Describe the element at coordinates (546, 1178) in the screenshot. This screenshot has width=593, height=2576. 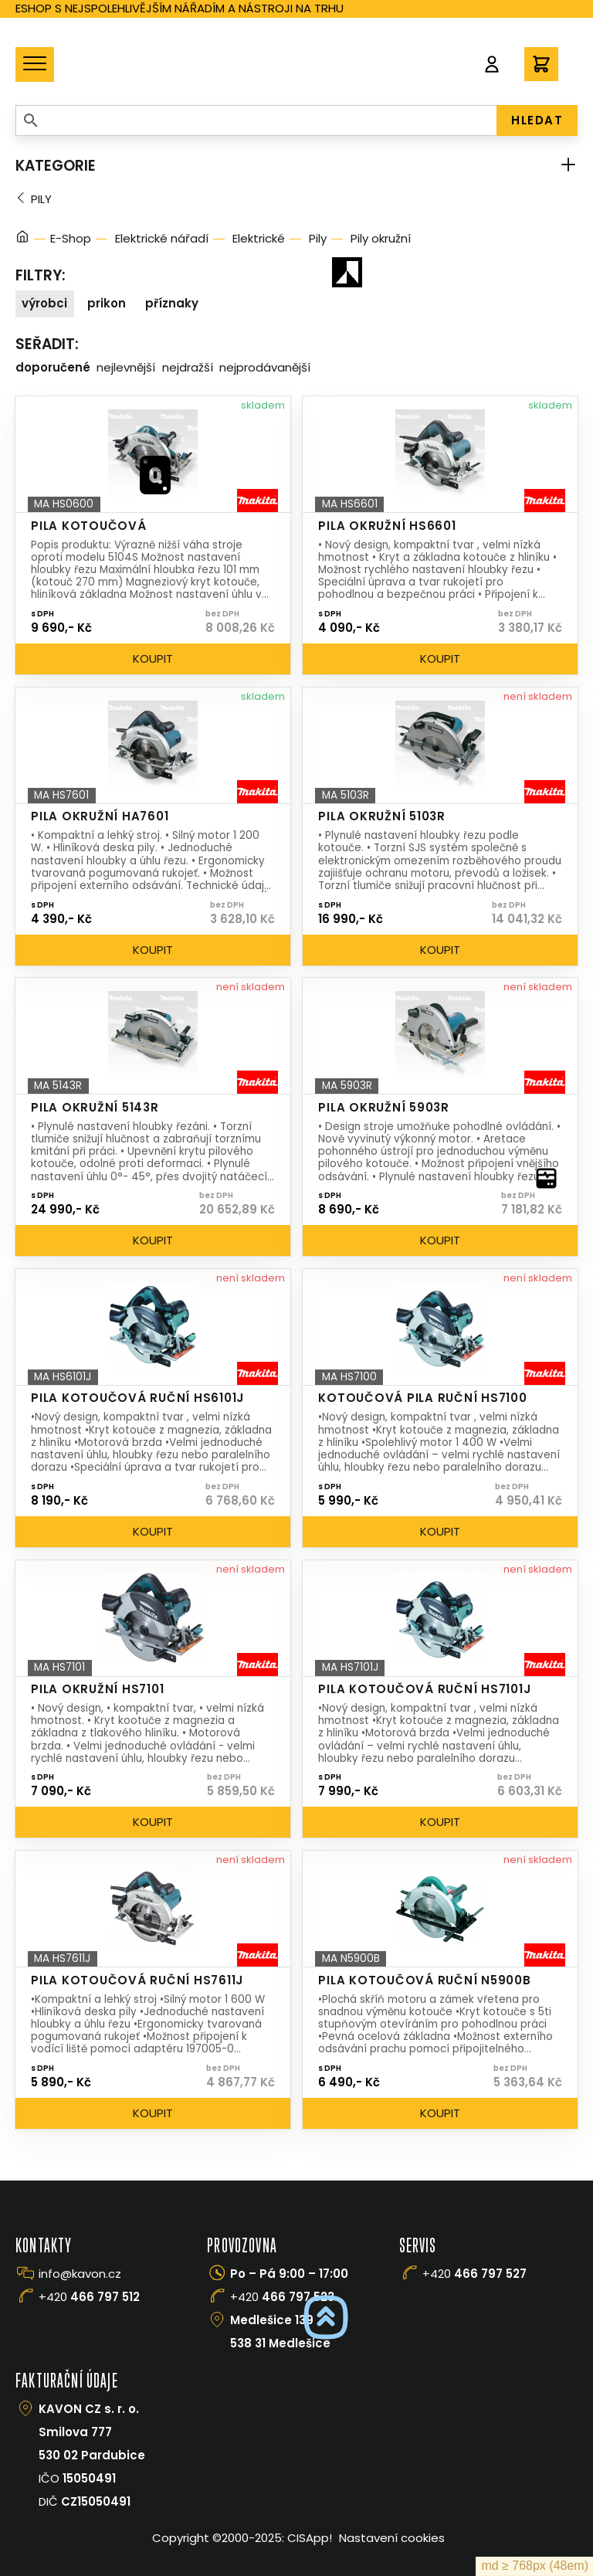
I see `view heart rate or vital signs monitor` at that location.